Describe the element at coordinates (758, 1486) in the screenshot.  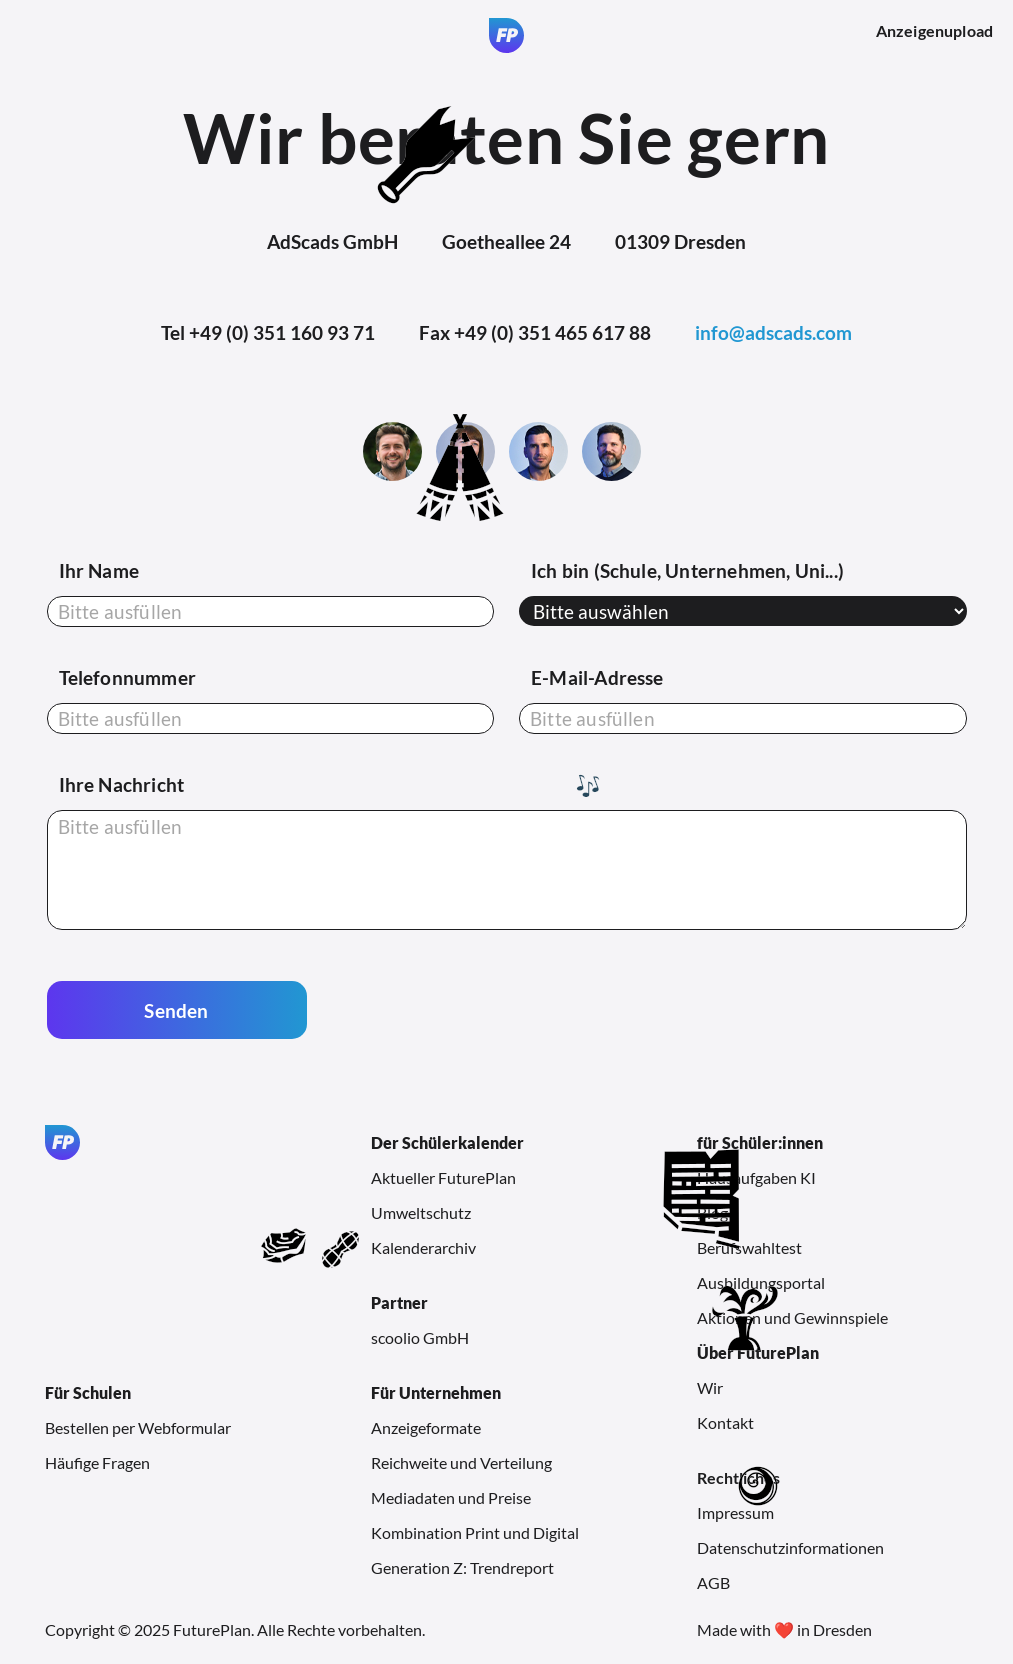
I see `collectible shell currency or treasure item` at that location.